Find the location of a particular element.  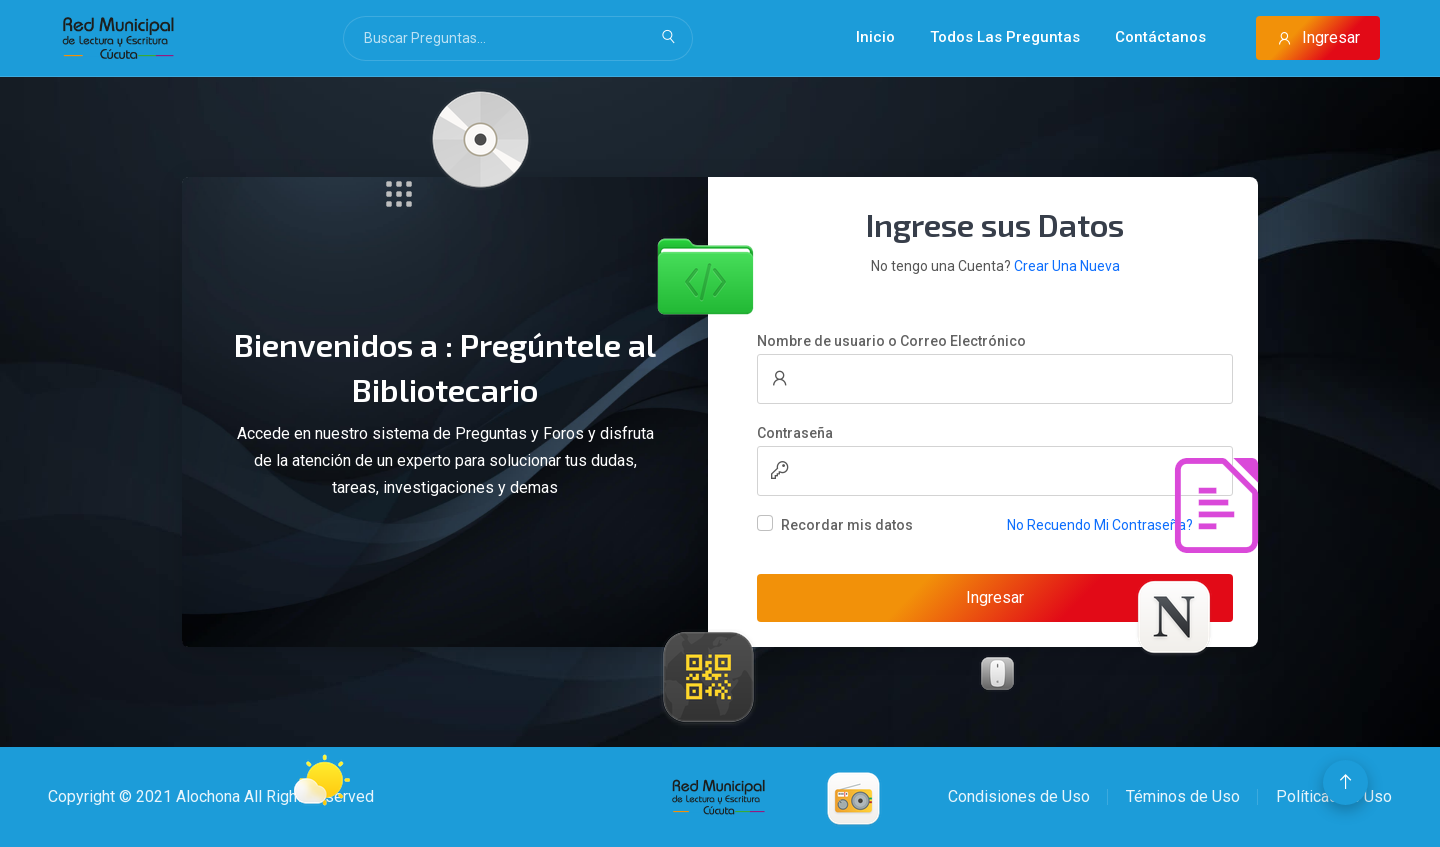

open LibreOffice Writer document editor is located at coordinates (1216, 505).